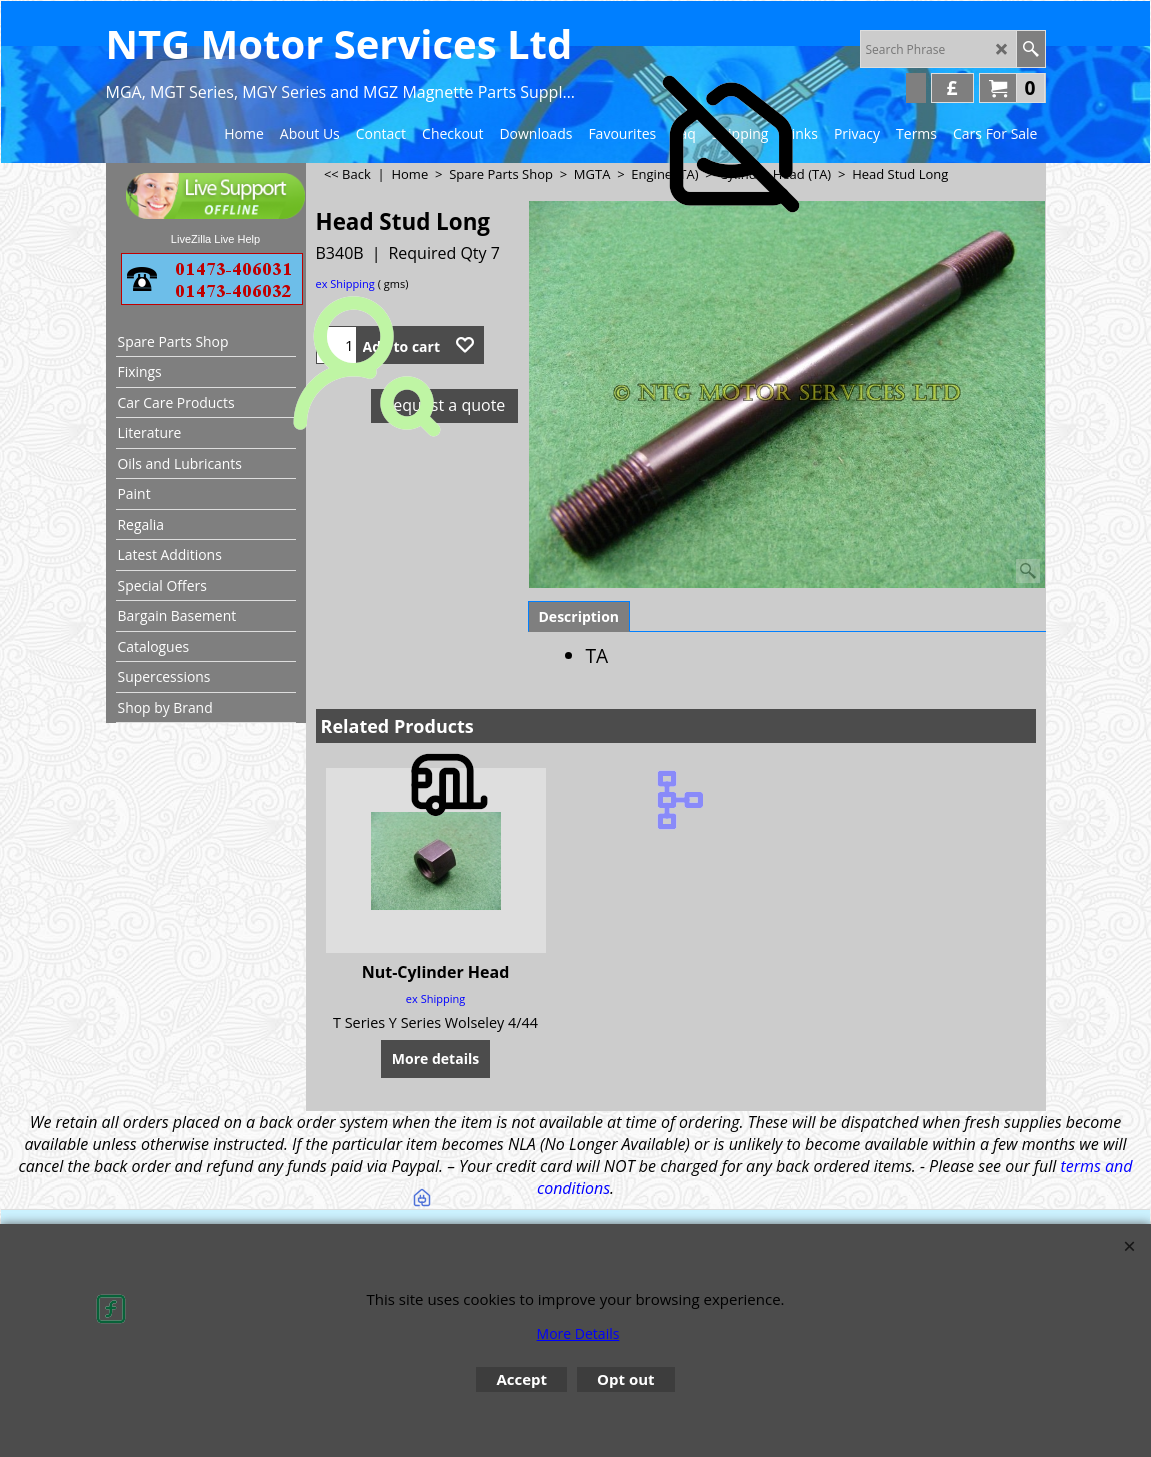 This screenshot has height=1457, width=1151. I want to click on view database schema structure, so click(679, 800).